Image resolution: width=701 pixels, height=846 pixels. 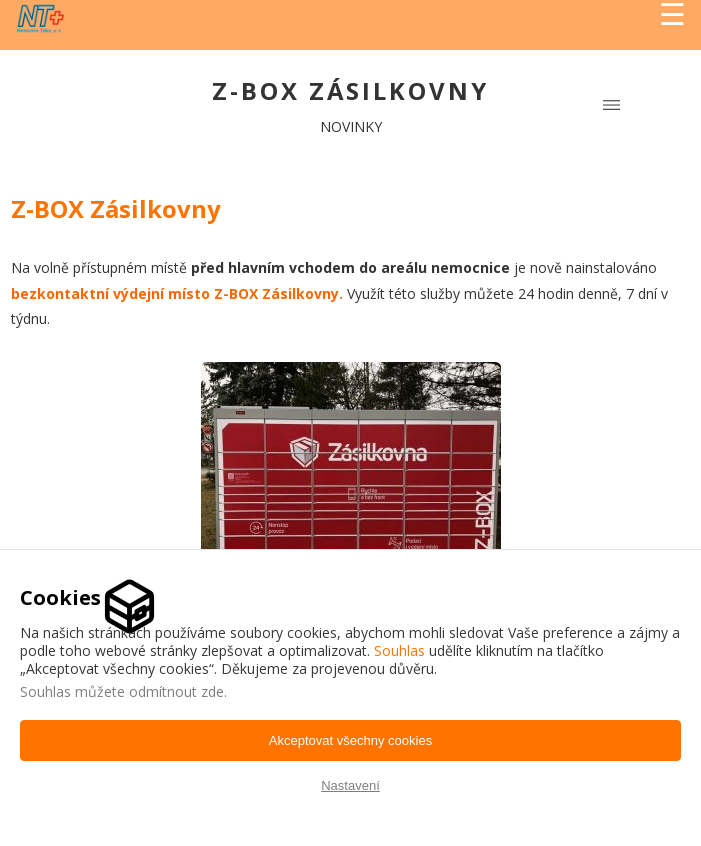 I want to click on open minecraft, so click(x=129, y=606).